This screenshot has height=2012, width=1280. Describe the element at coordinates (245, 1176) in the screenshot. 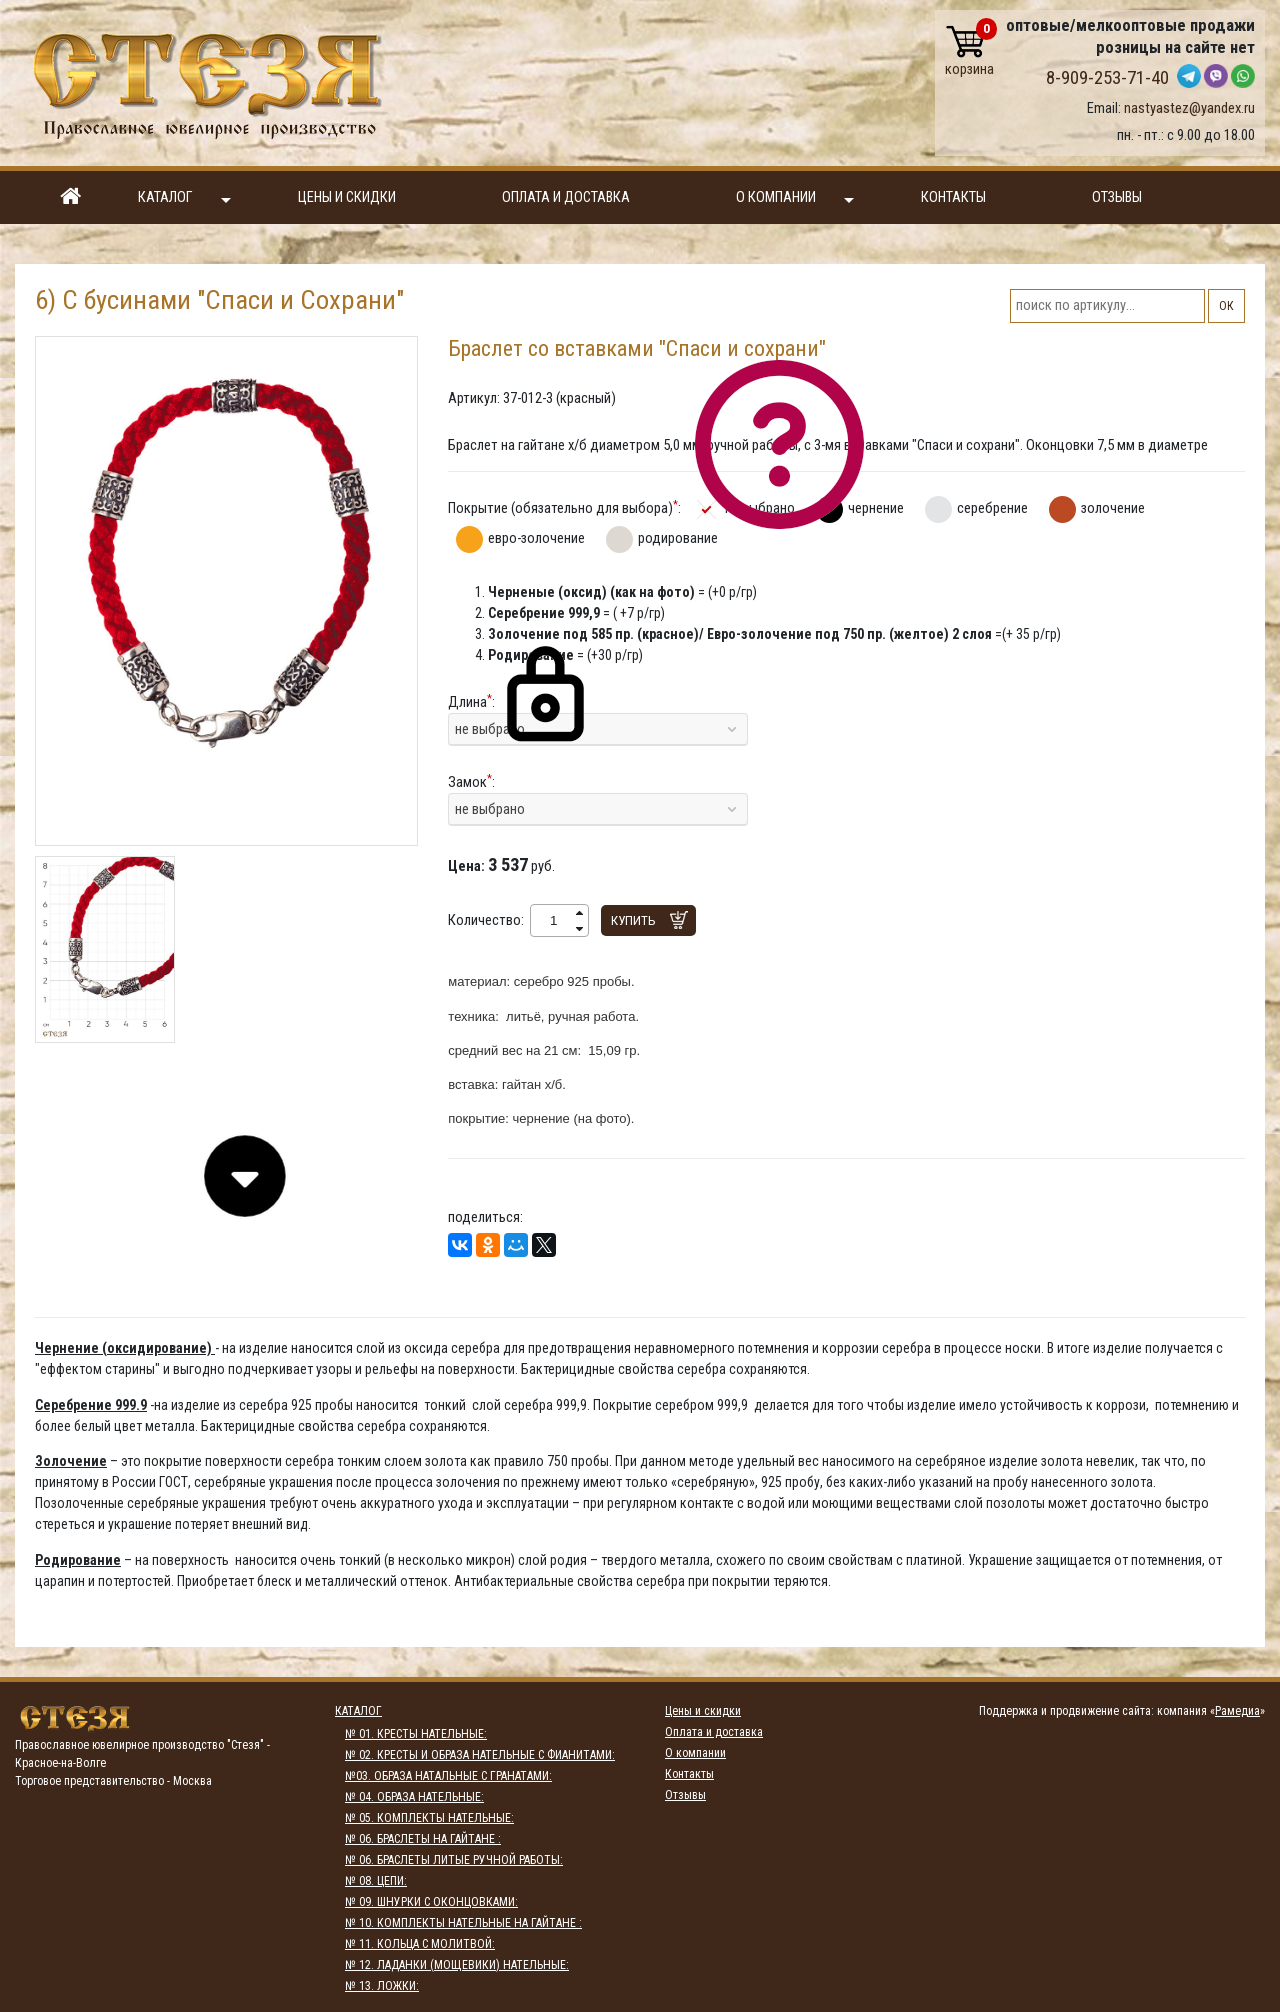

I see `expand dropdown menu` at that location.